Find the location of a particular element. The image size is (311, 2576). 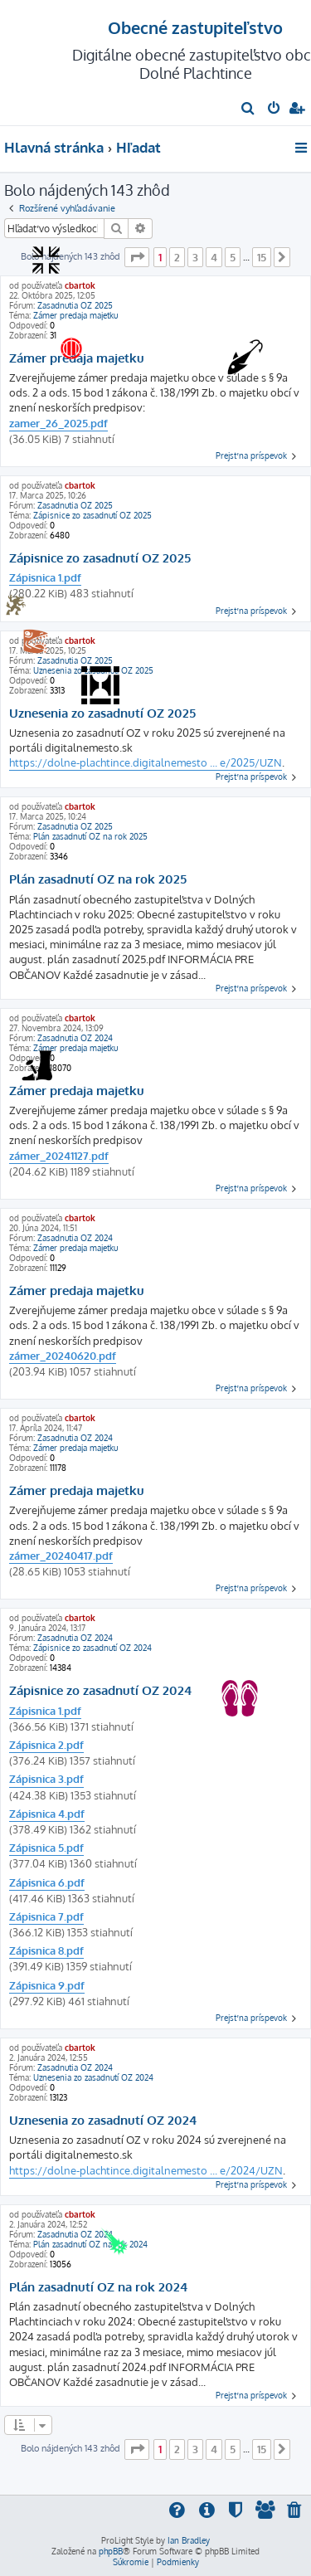

select United Kingdom as region or language is located at coordinates (46, 260).